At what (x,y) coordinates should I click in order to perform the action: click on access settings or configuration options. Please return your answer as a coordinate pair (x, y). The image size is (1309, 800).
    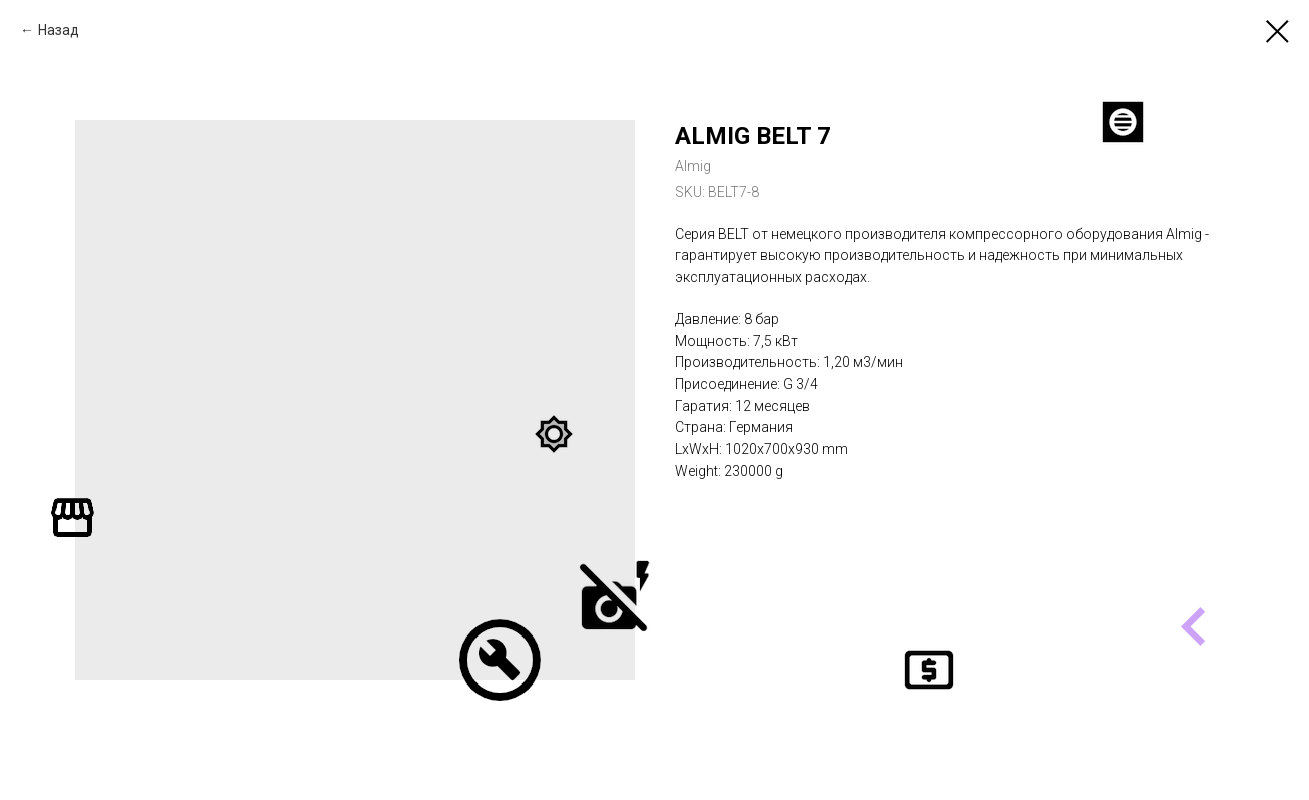
    Looking at the image, I should click on (500, 660).